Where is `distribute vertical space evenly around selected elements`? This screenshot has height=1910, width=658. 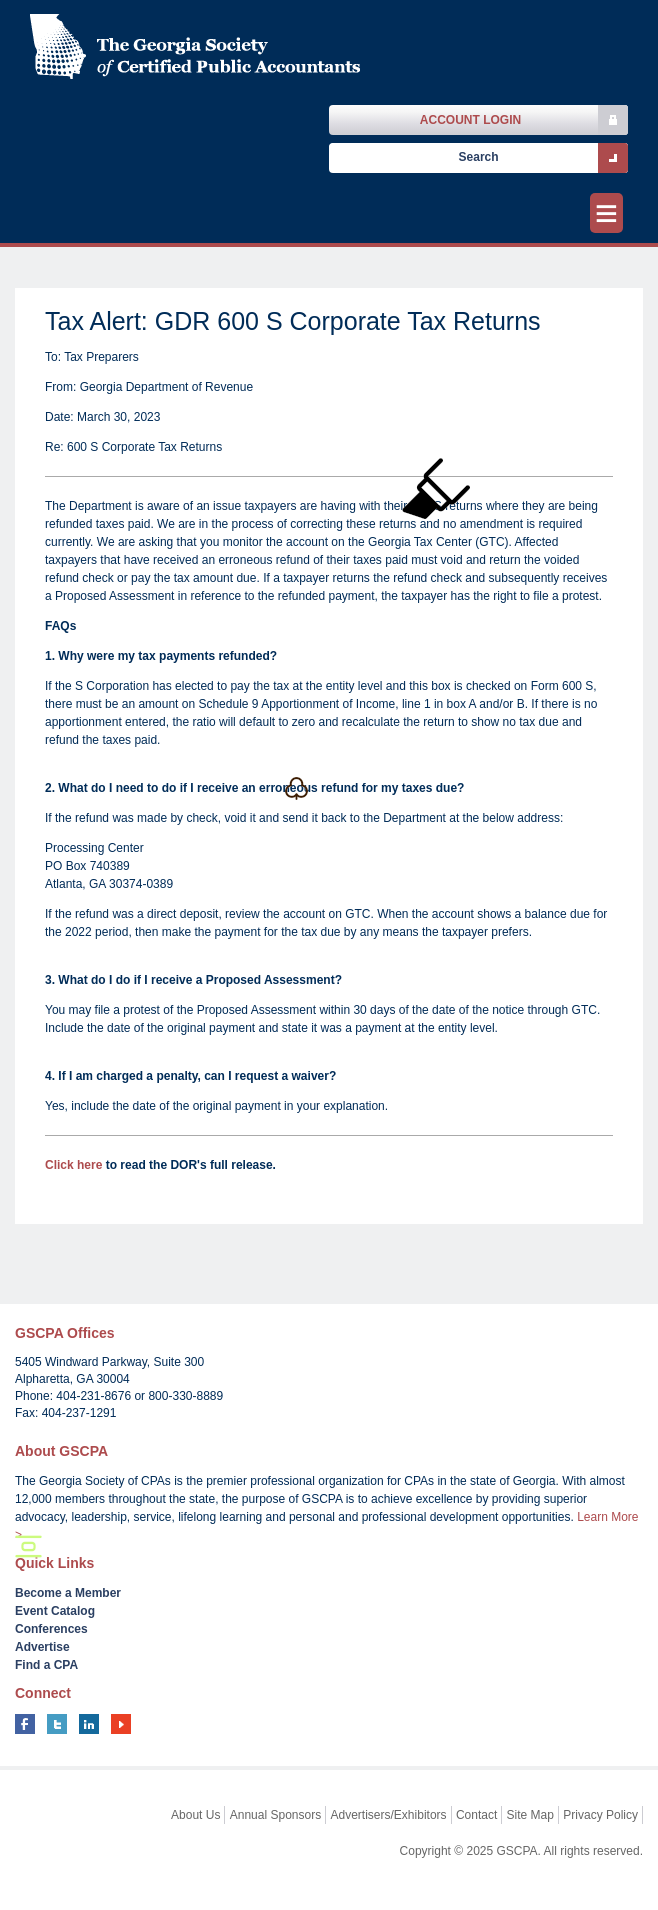 distribute vertical space evenly around selected elements is located at coordinates (28, 1546).